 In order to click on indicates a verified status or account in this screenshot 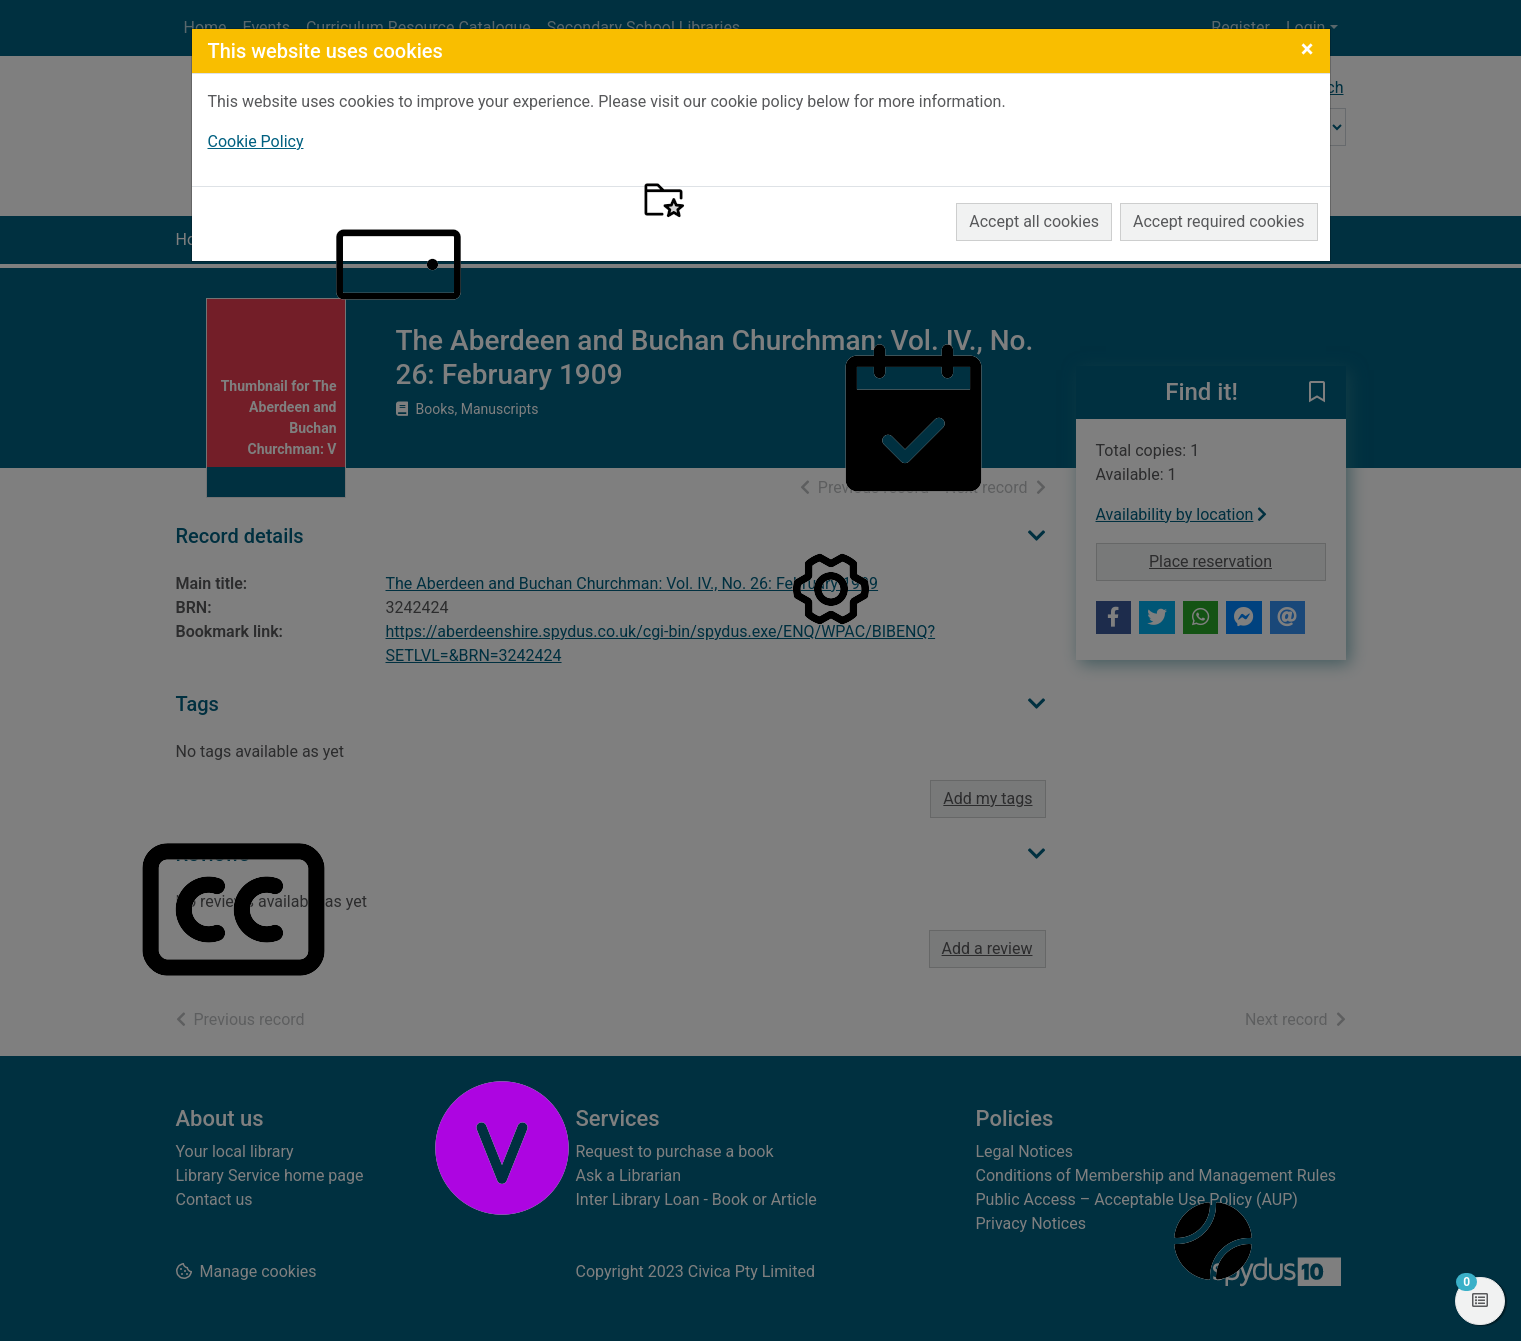, I will do `click(502, 1148)`.